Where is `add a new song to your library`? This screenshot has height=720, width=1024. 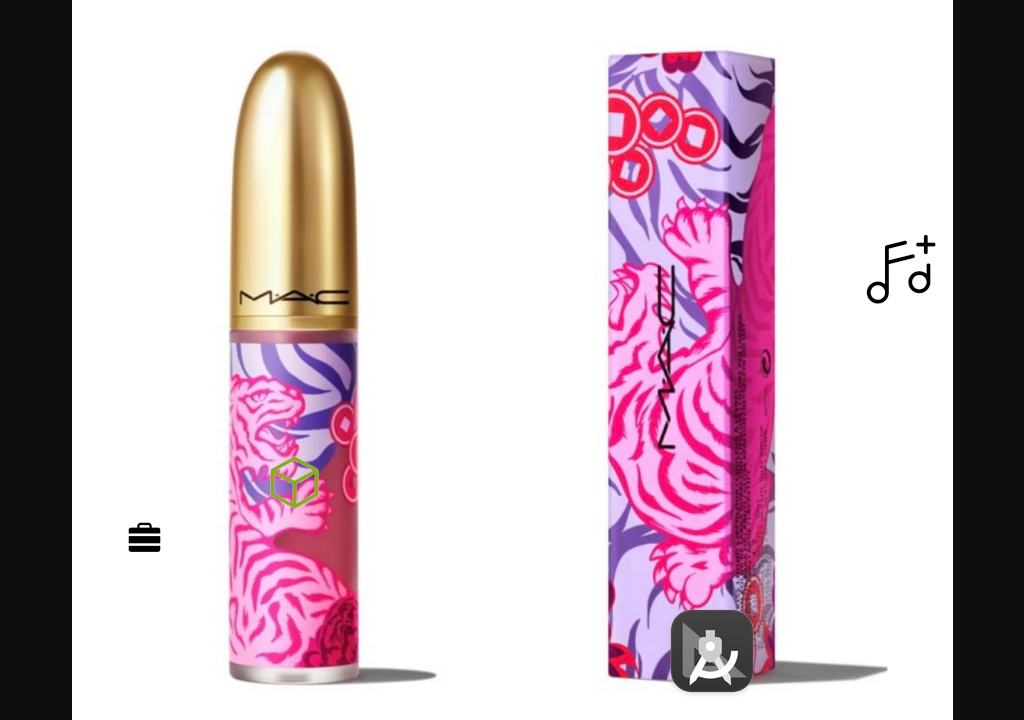 add a new song to your library is located at coordinates (902, 270).